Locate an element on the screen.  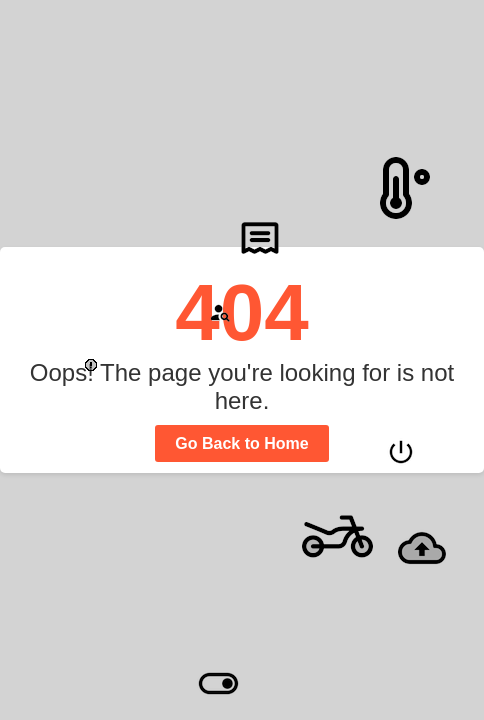
power on or off the device is located at coordinates (401, 452).